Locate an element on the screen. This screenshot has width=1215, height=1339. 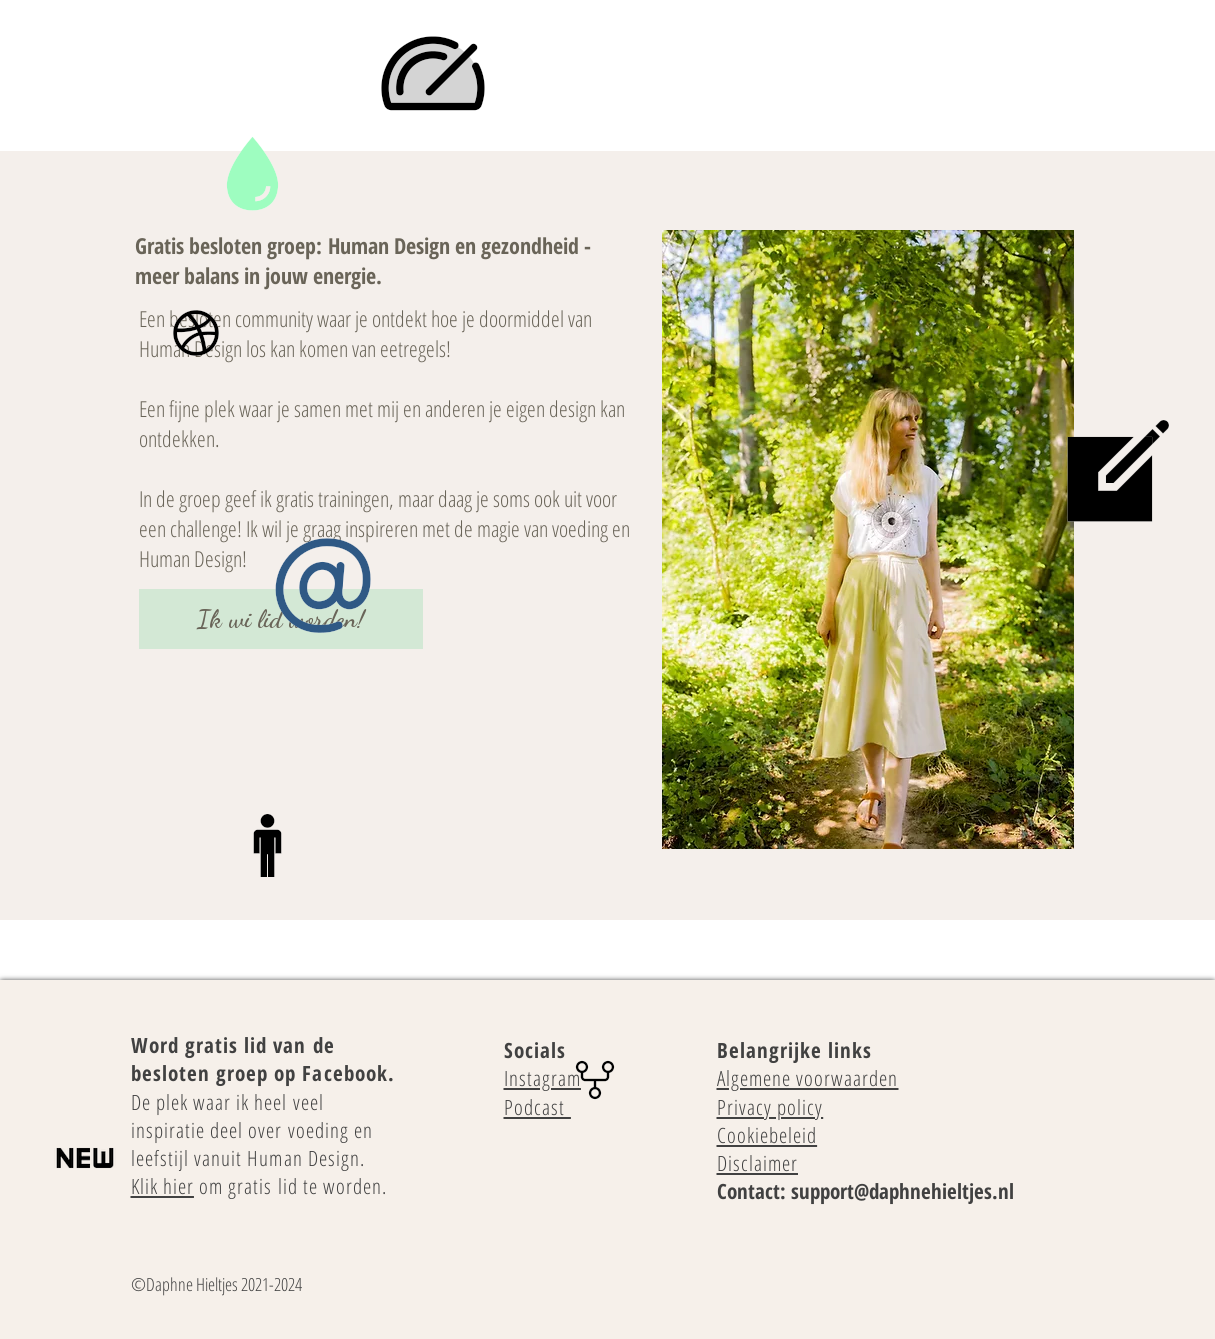
select male gender option is located at coordinates (267, 845).